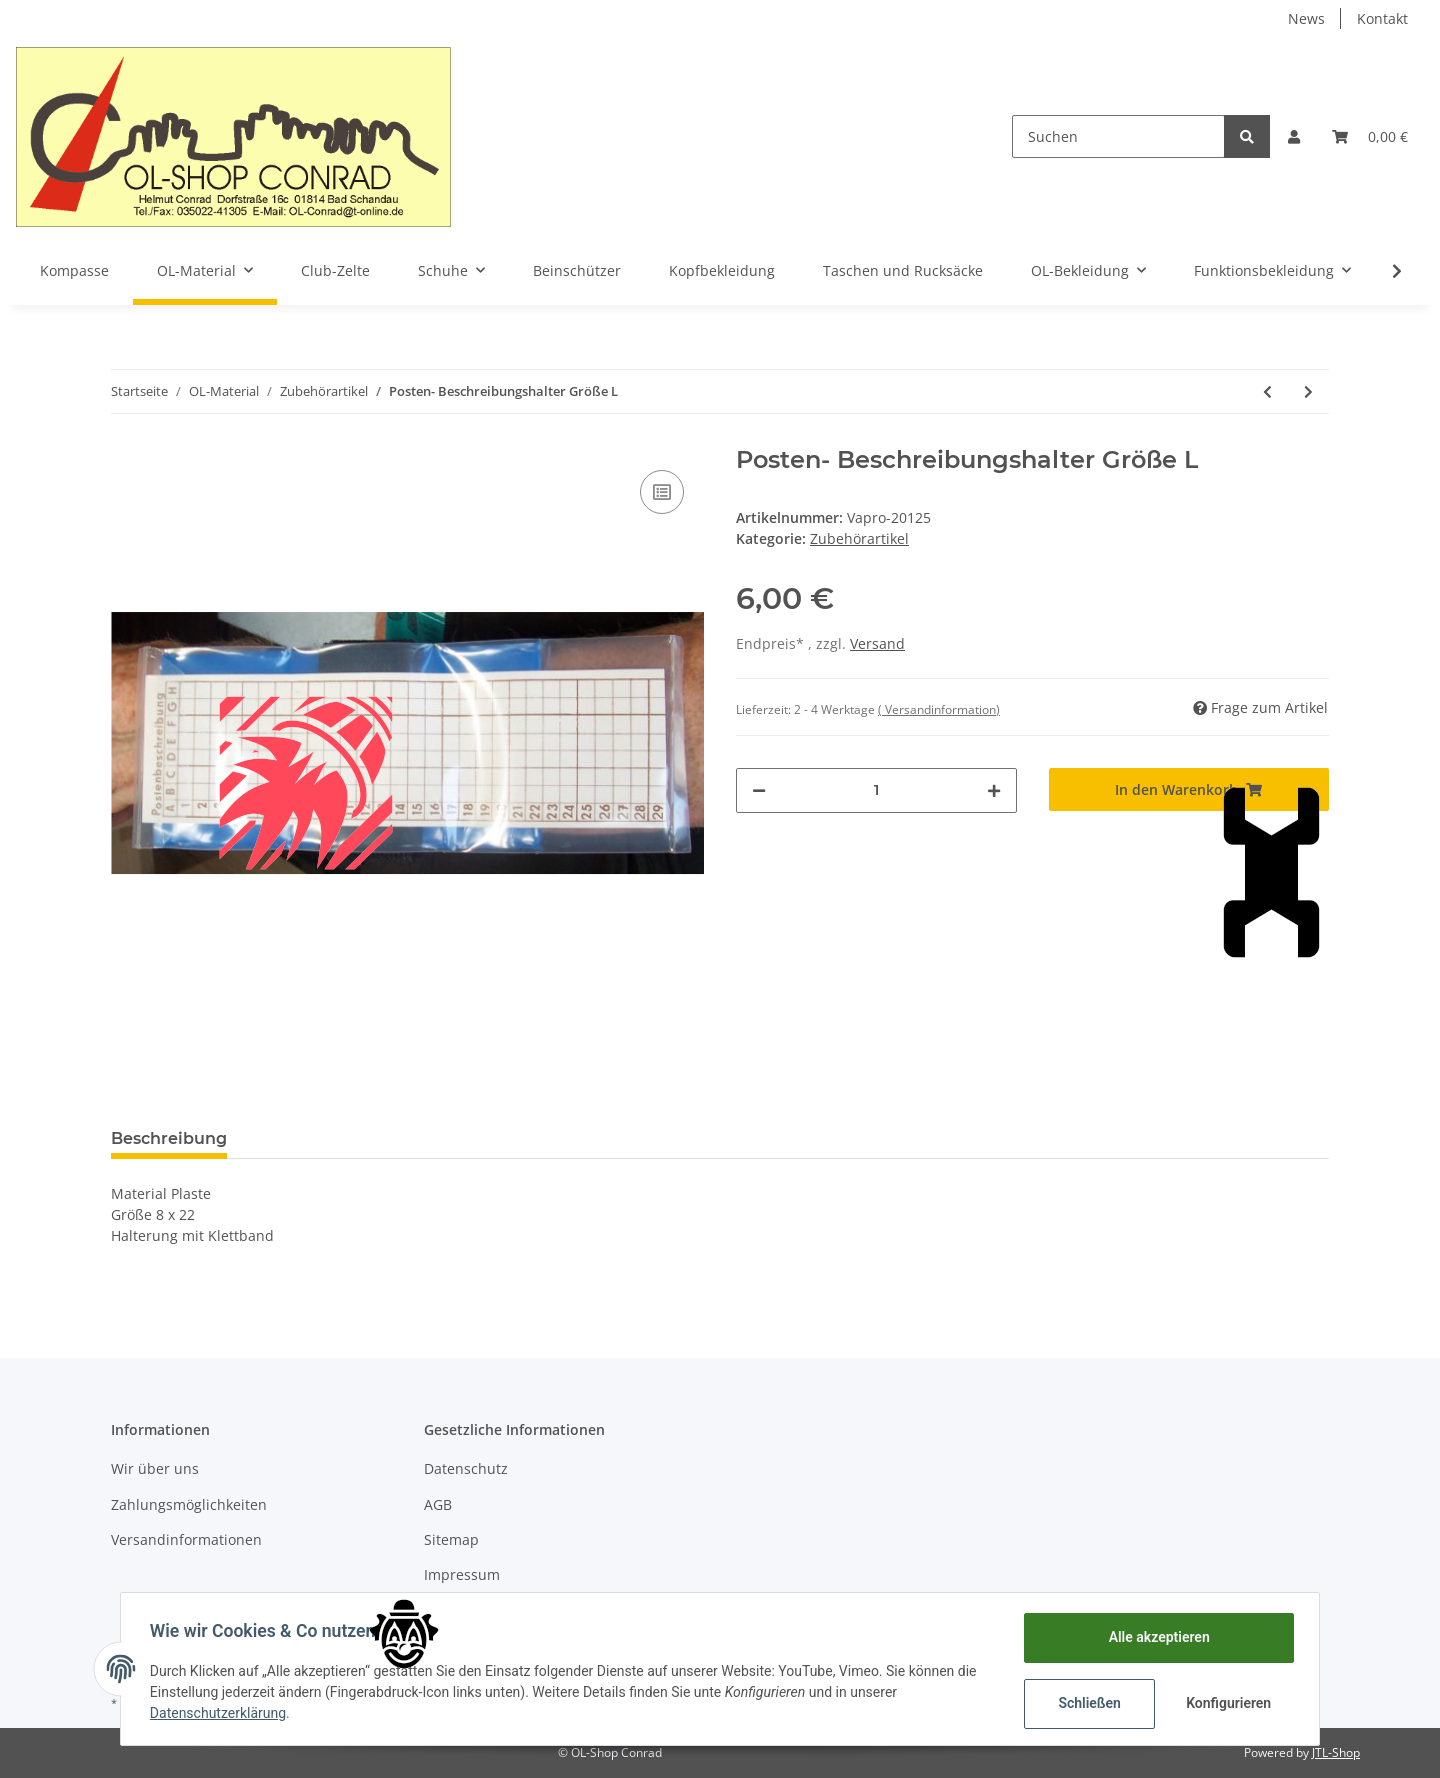  What do you see at coordinates (404, 1634) in the screenshot?
I see `select clown or jester character` at bounding box center [404, 1634].